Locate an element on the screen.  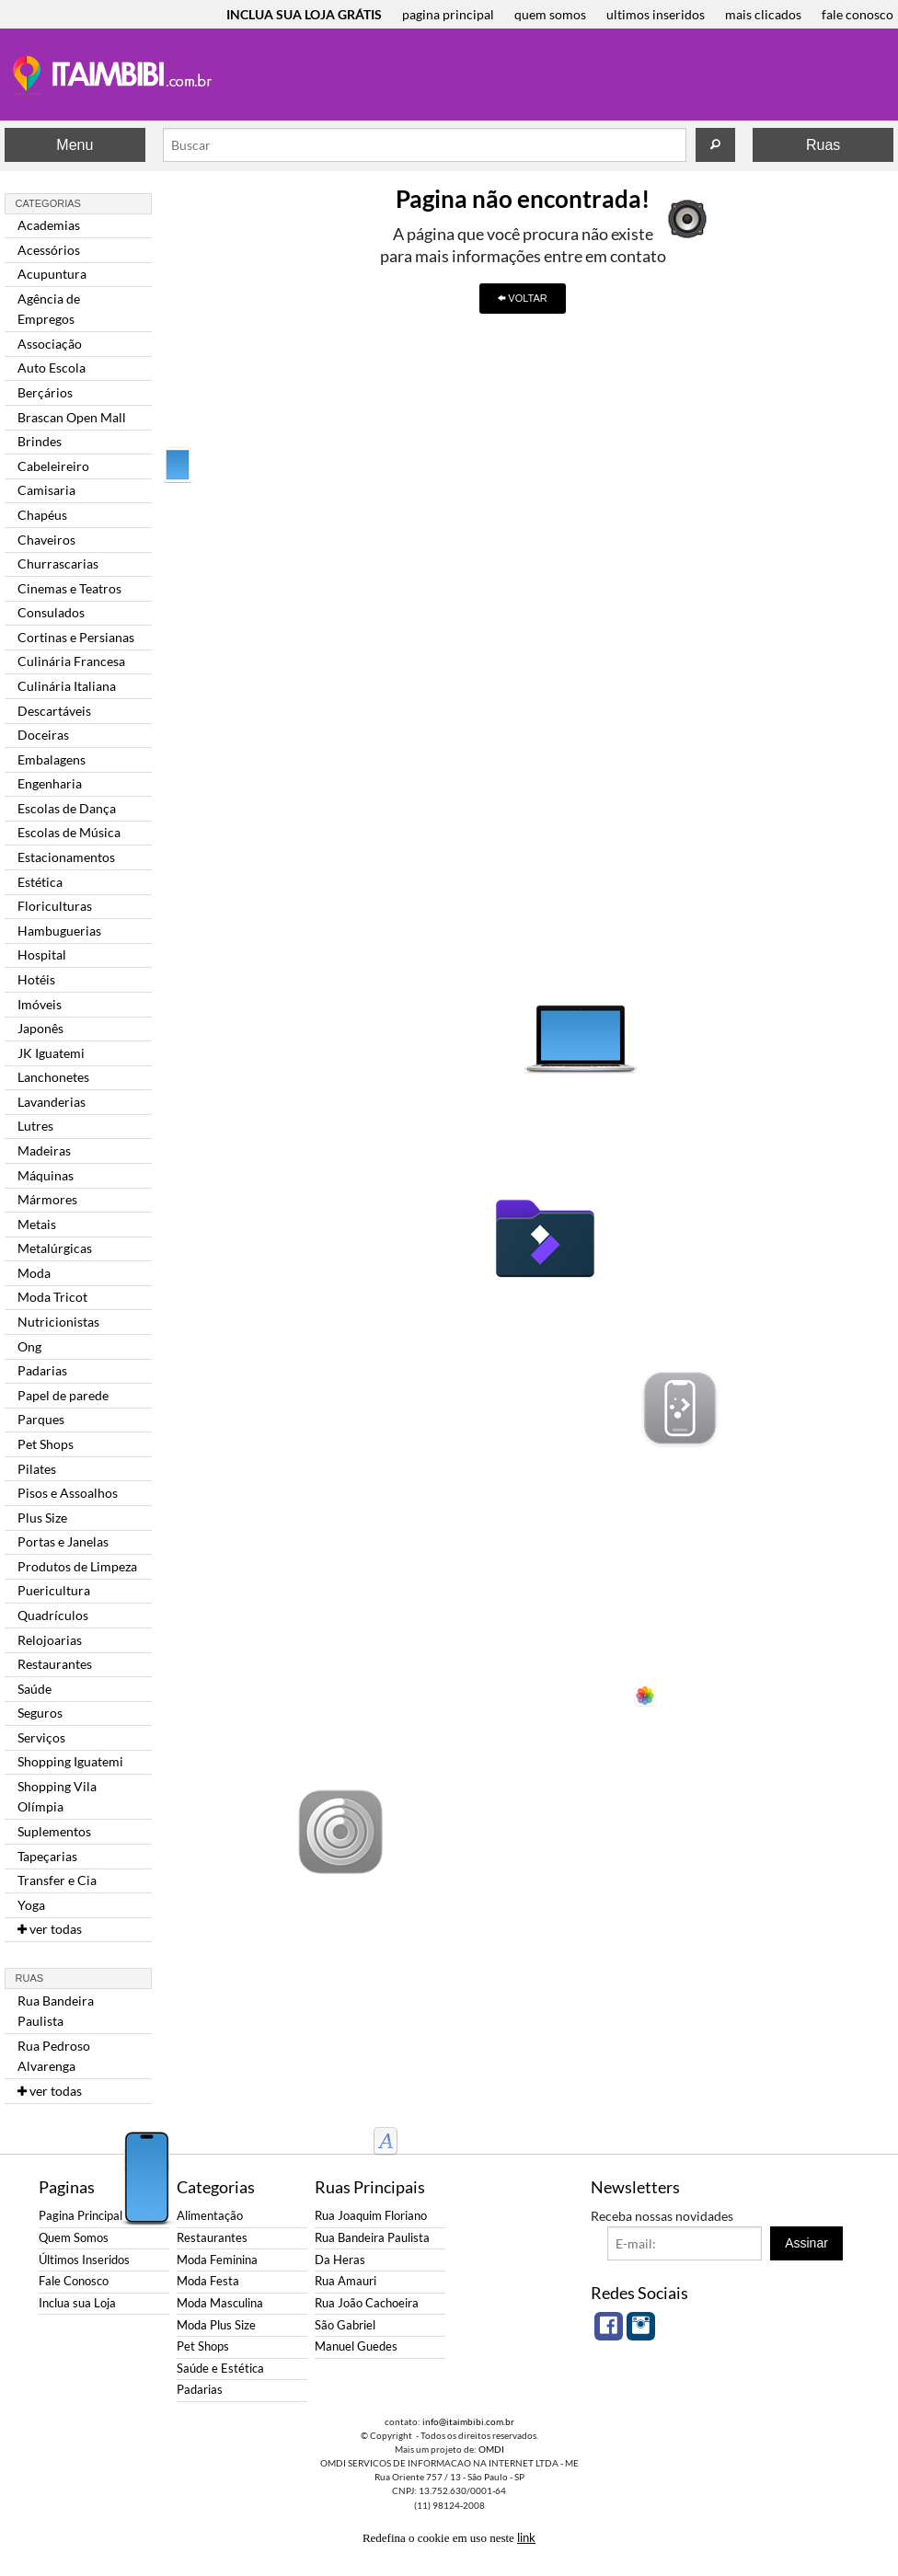
open Wondershare FilmoraPro project folder is located at coordinates (545, 1241).